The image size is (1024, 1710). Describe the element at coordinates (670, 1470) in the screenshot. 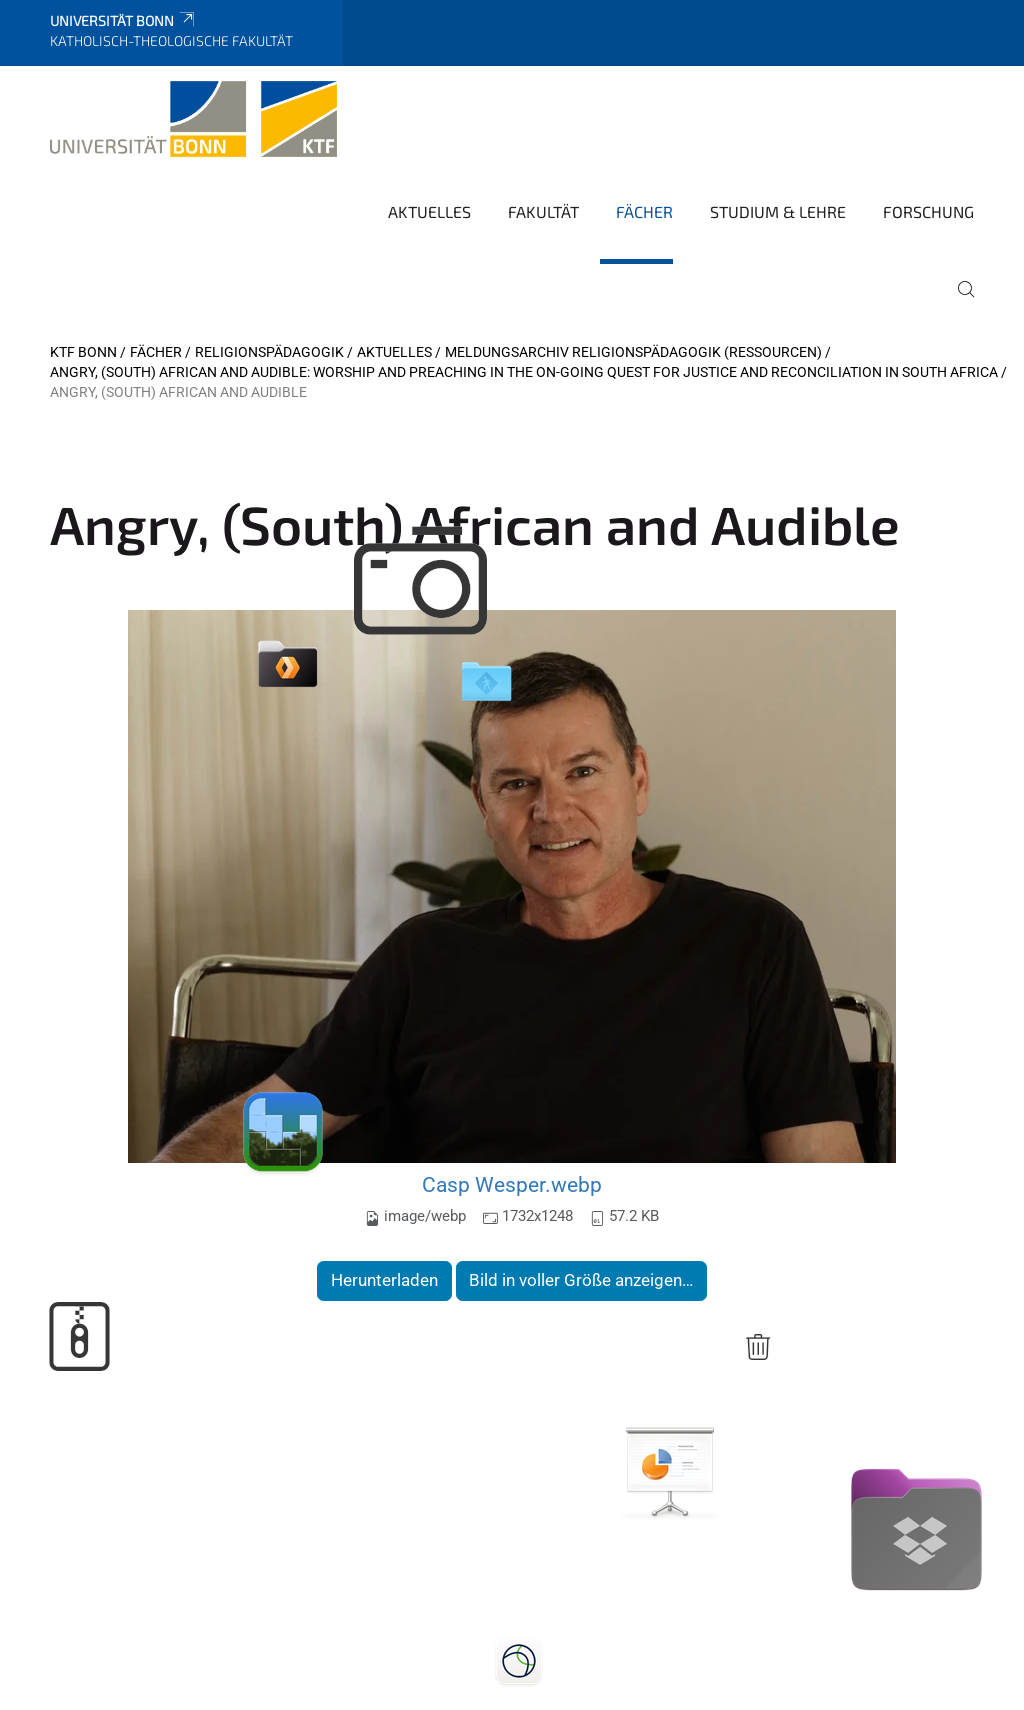

I see `open a presentation file` at that location.